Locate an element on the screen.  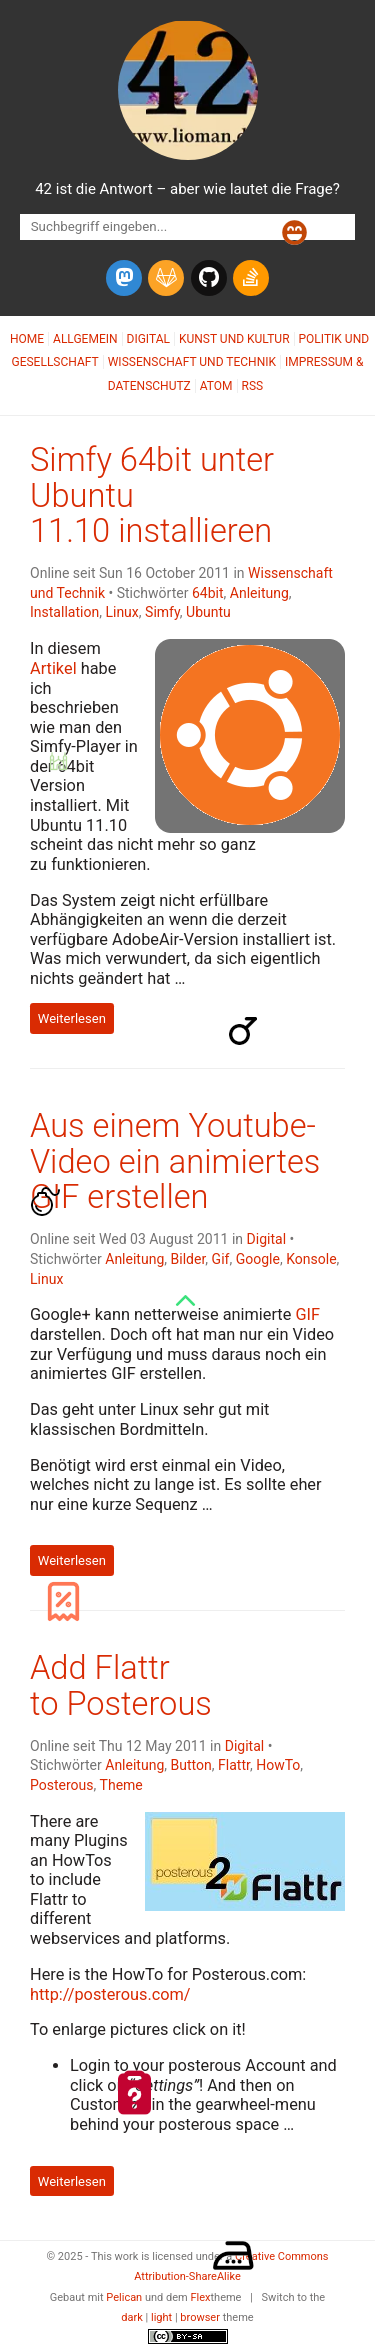
collapse an expanded section is located at coordinates (185, 1300).